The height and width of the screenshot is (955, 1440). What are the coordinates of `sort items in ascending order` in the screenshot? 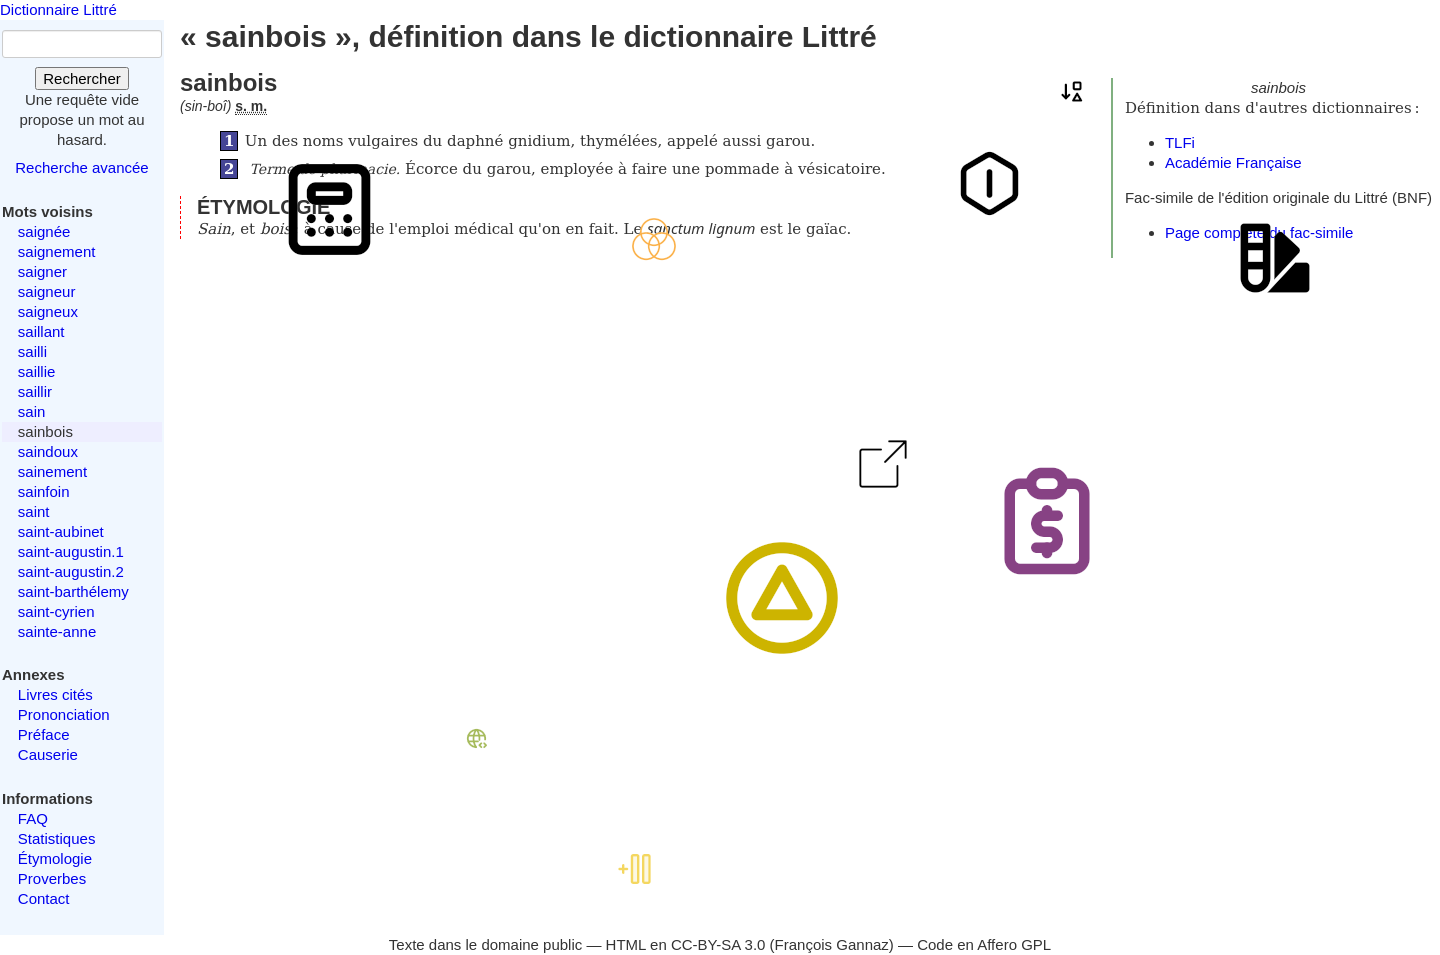 It's located at (1071, 91).